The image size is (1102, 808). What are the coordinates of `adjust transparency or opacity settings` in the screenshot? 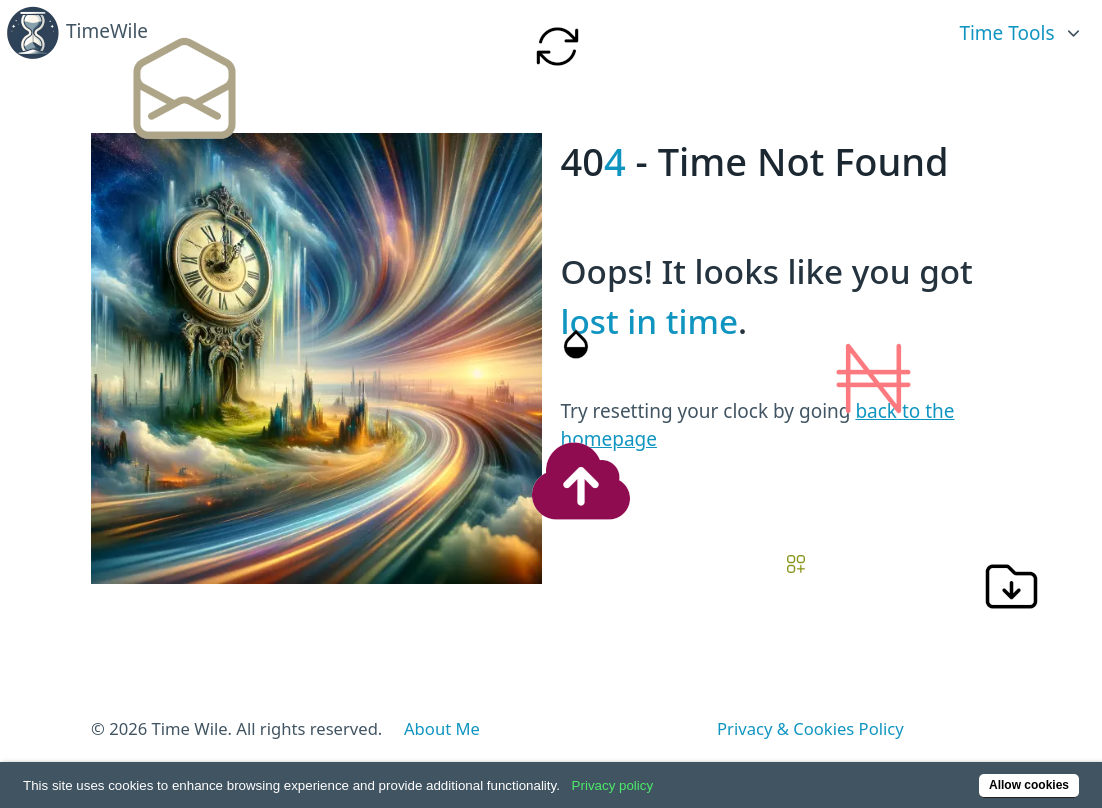 It's located at (576, 344).